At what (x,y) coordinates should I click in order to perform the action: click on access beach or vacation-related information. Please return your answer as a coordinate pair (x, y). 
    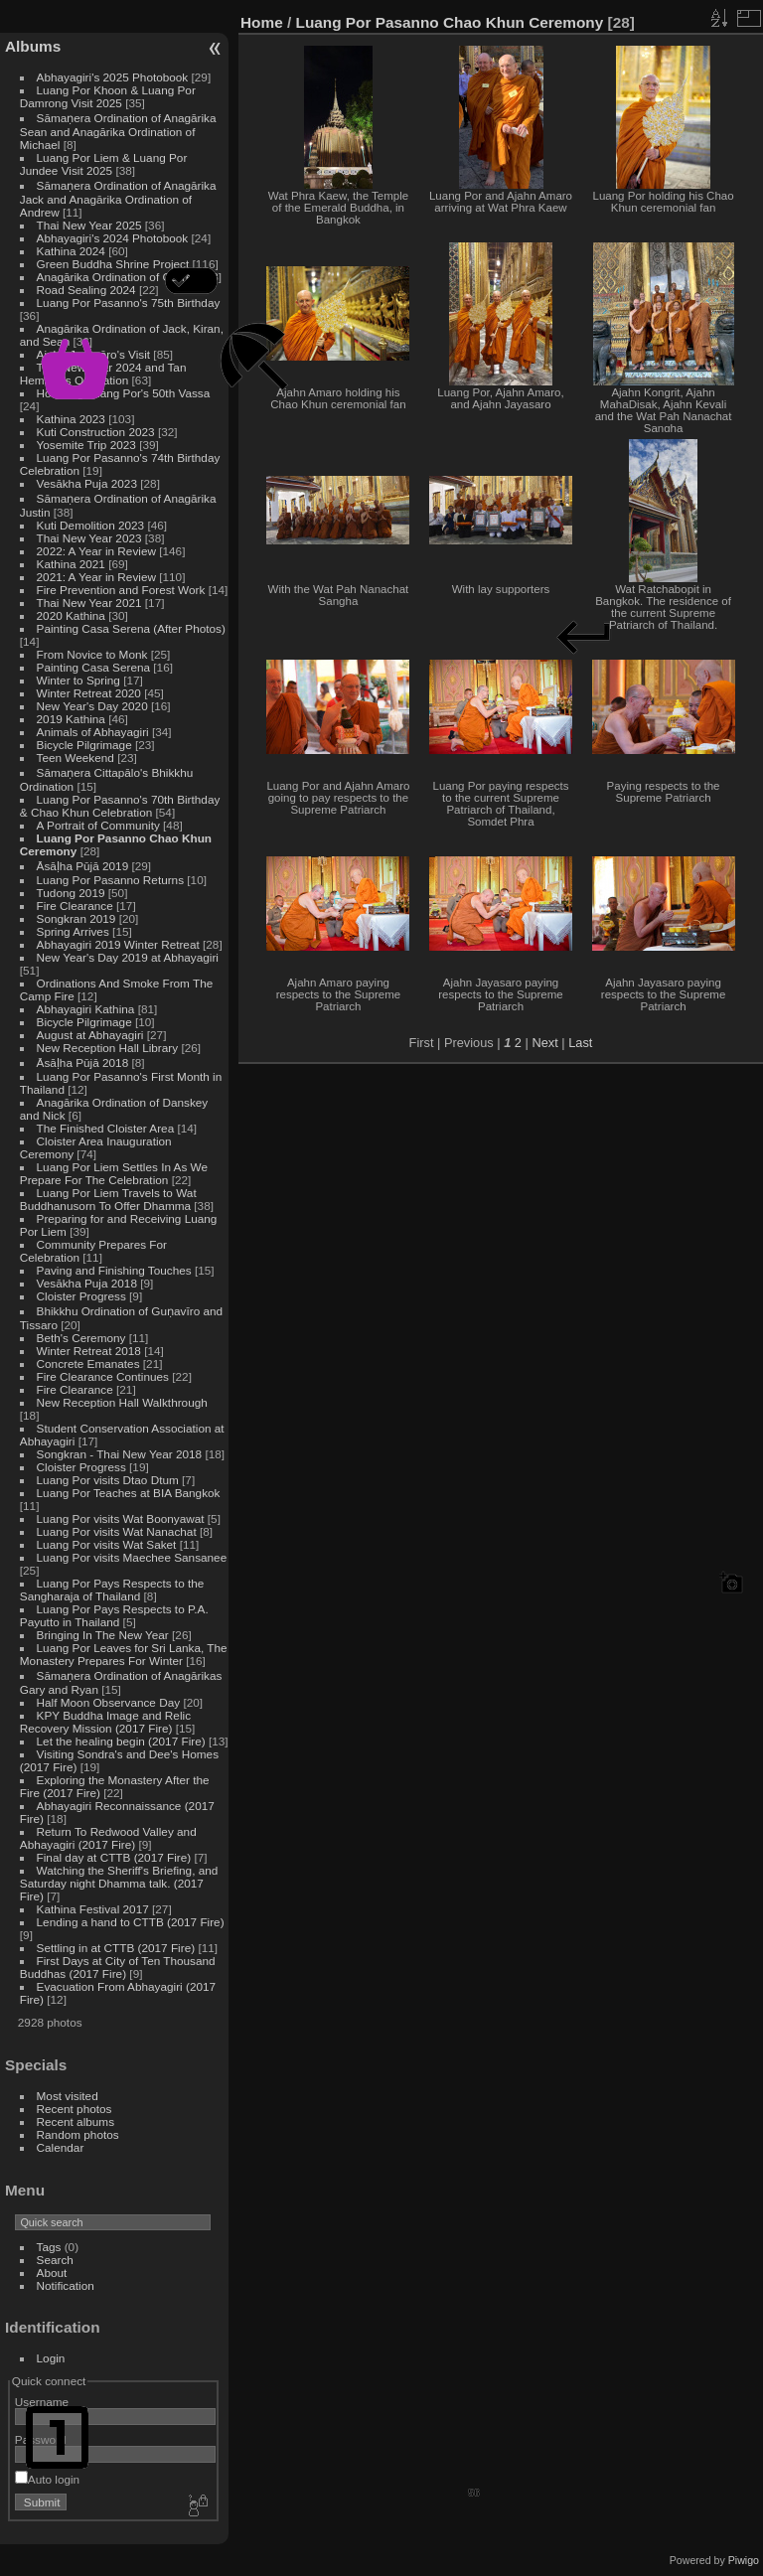
    Looking at the image, I should click on (254, 357).